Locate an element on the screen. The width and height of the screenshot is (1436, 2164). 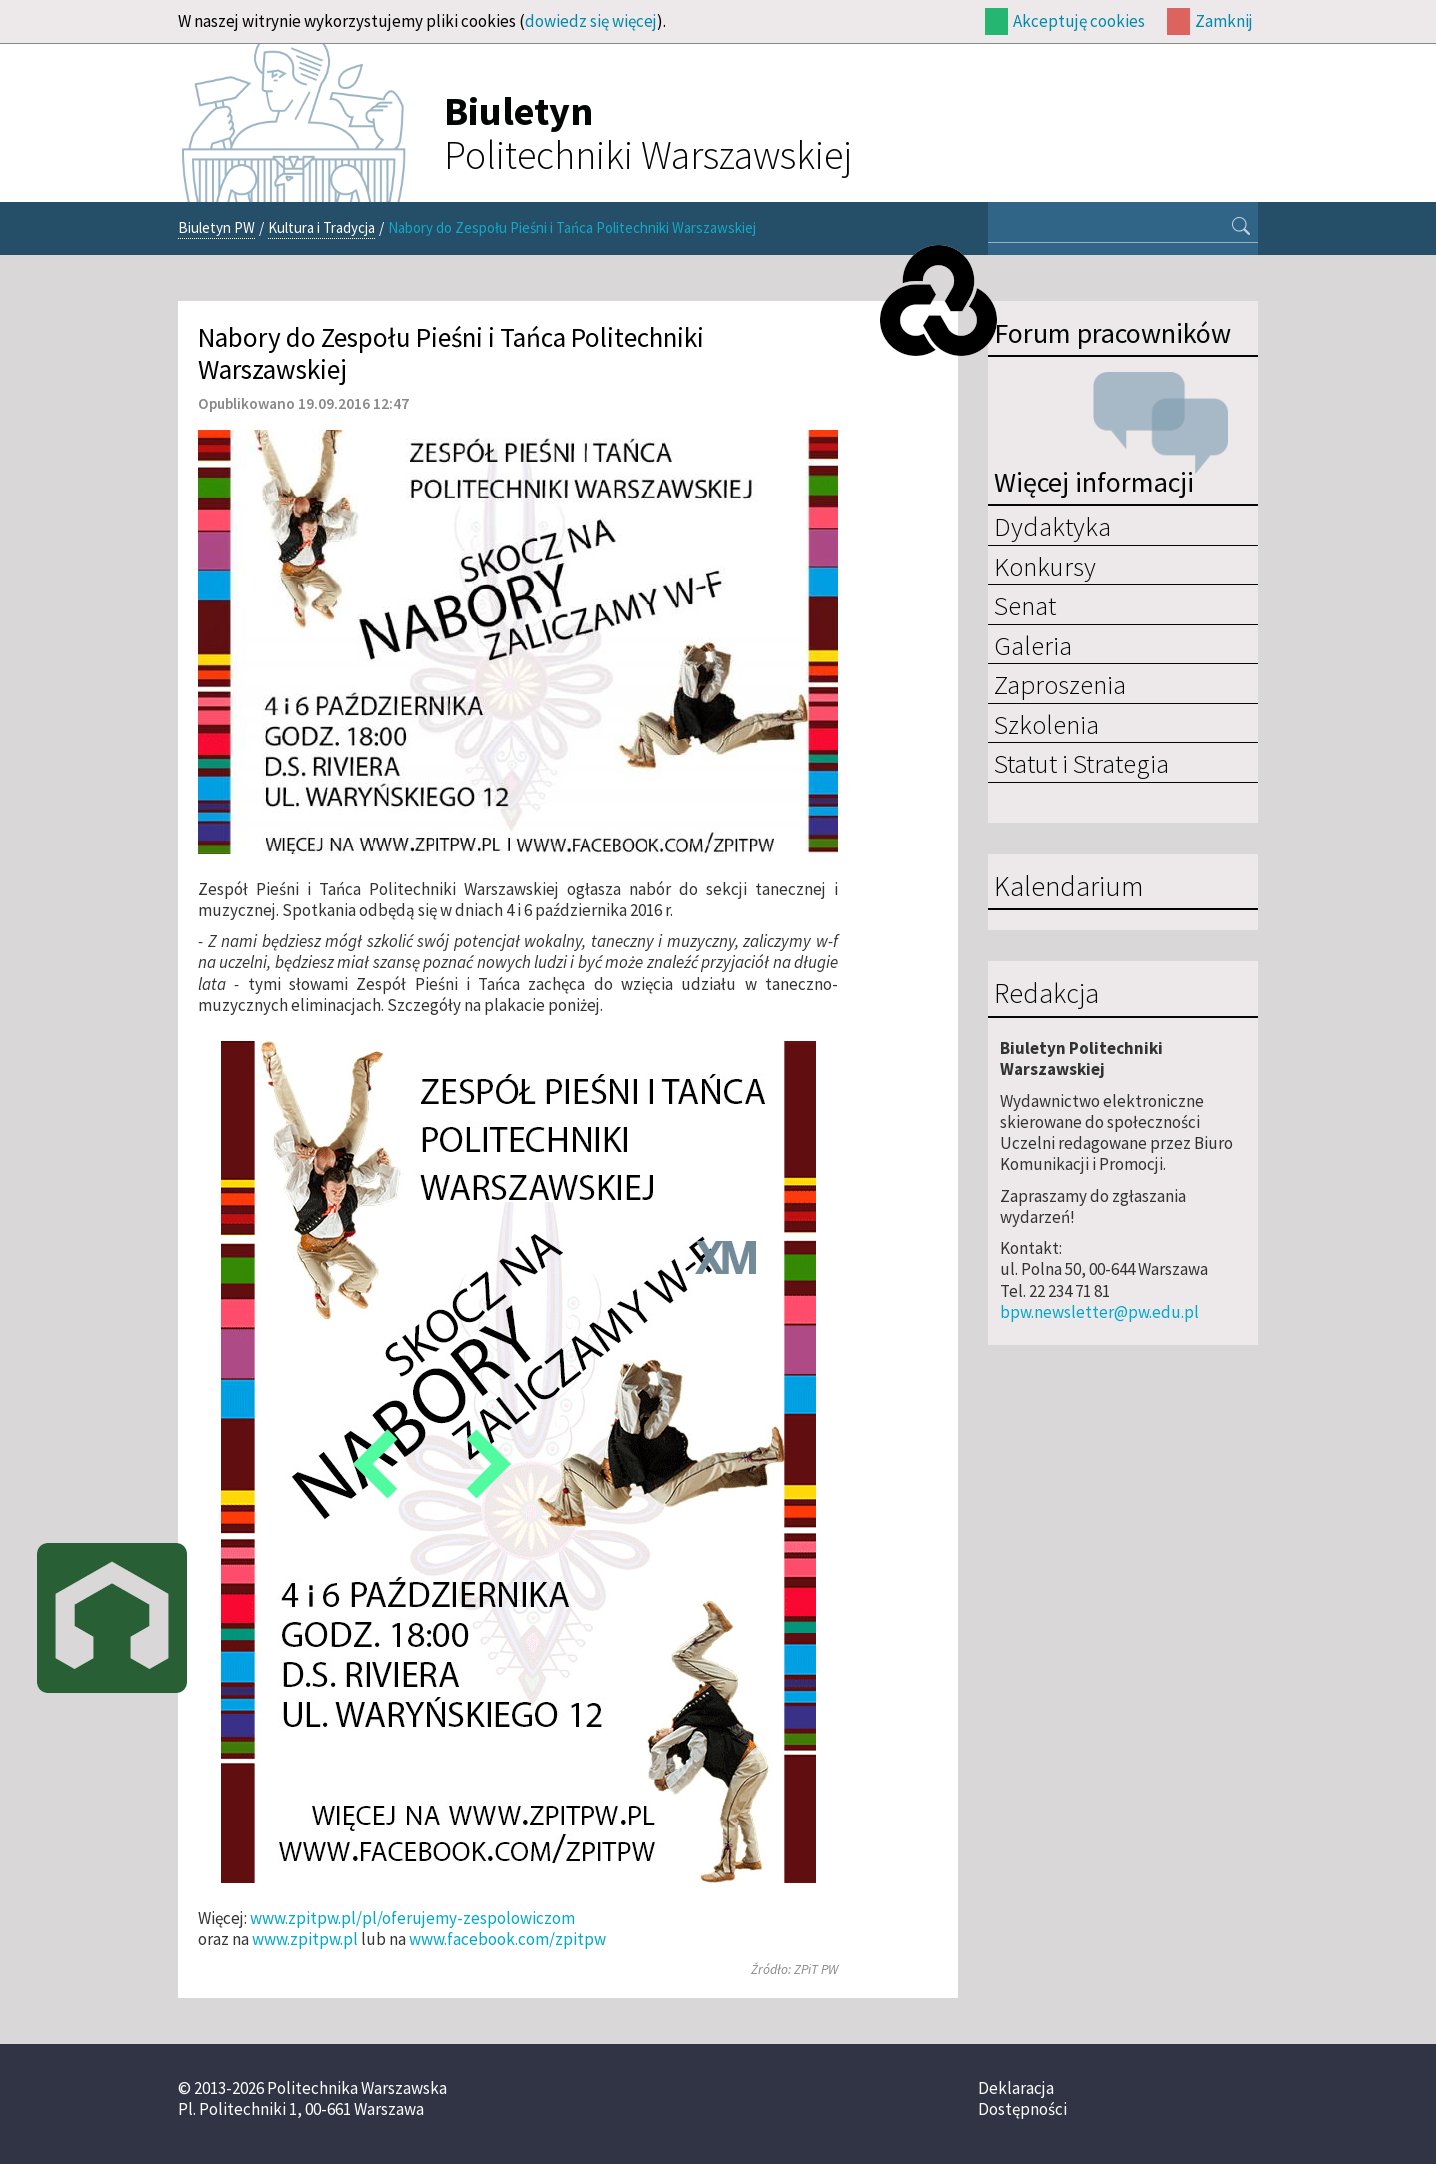
rclone cloud sync application is located at coordinates (938, 300).